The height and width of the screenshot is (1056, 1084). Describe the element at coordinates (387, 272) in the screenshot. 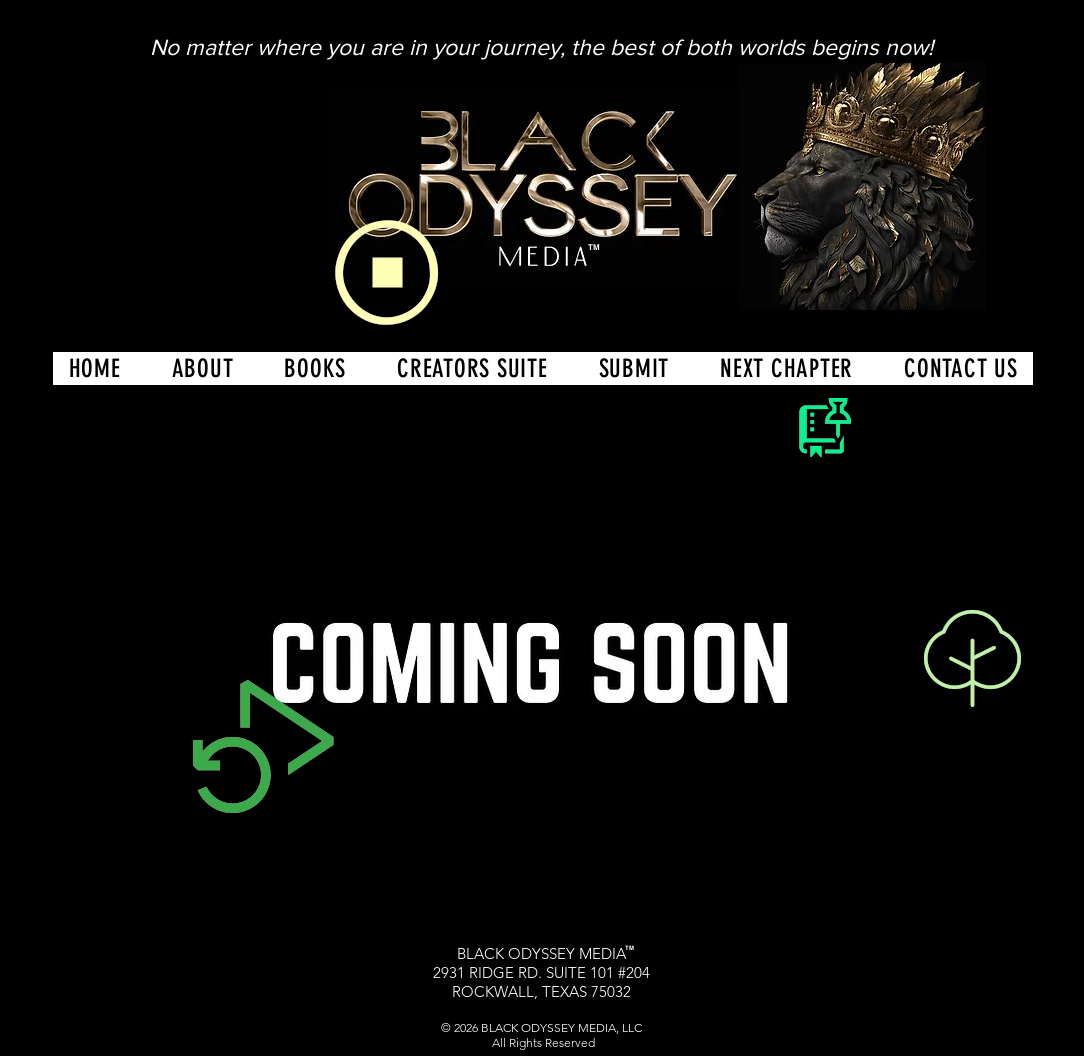

I see `stop a running process or task` at that location.